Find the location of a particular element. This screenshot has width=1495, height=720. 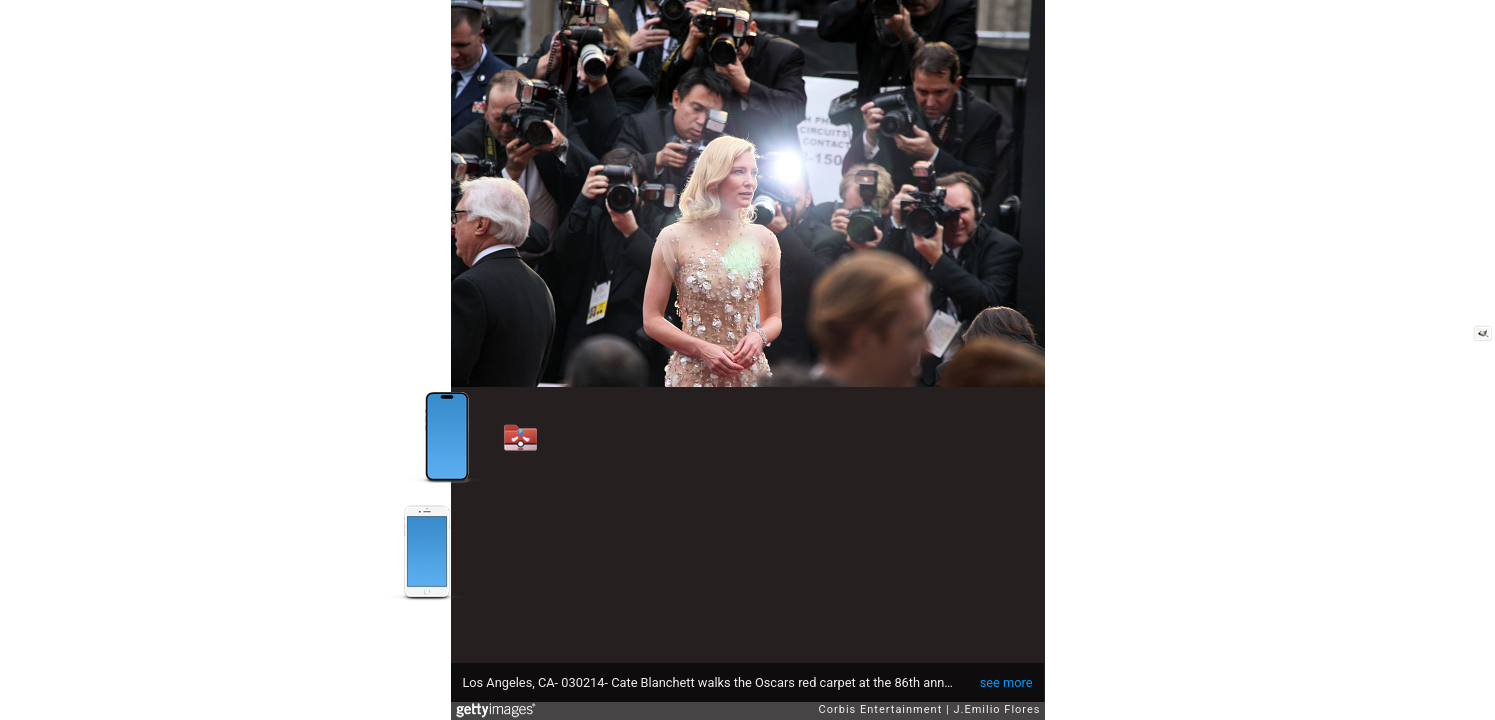

iPhone 15 Pro device icon is located at coordinates (447, 438).